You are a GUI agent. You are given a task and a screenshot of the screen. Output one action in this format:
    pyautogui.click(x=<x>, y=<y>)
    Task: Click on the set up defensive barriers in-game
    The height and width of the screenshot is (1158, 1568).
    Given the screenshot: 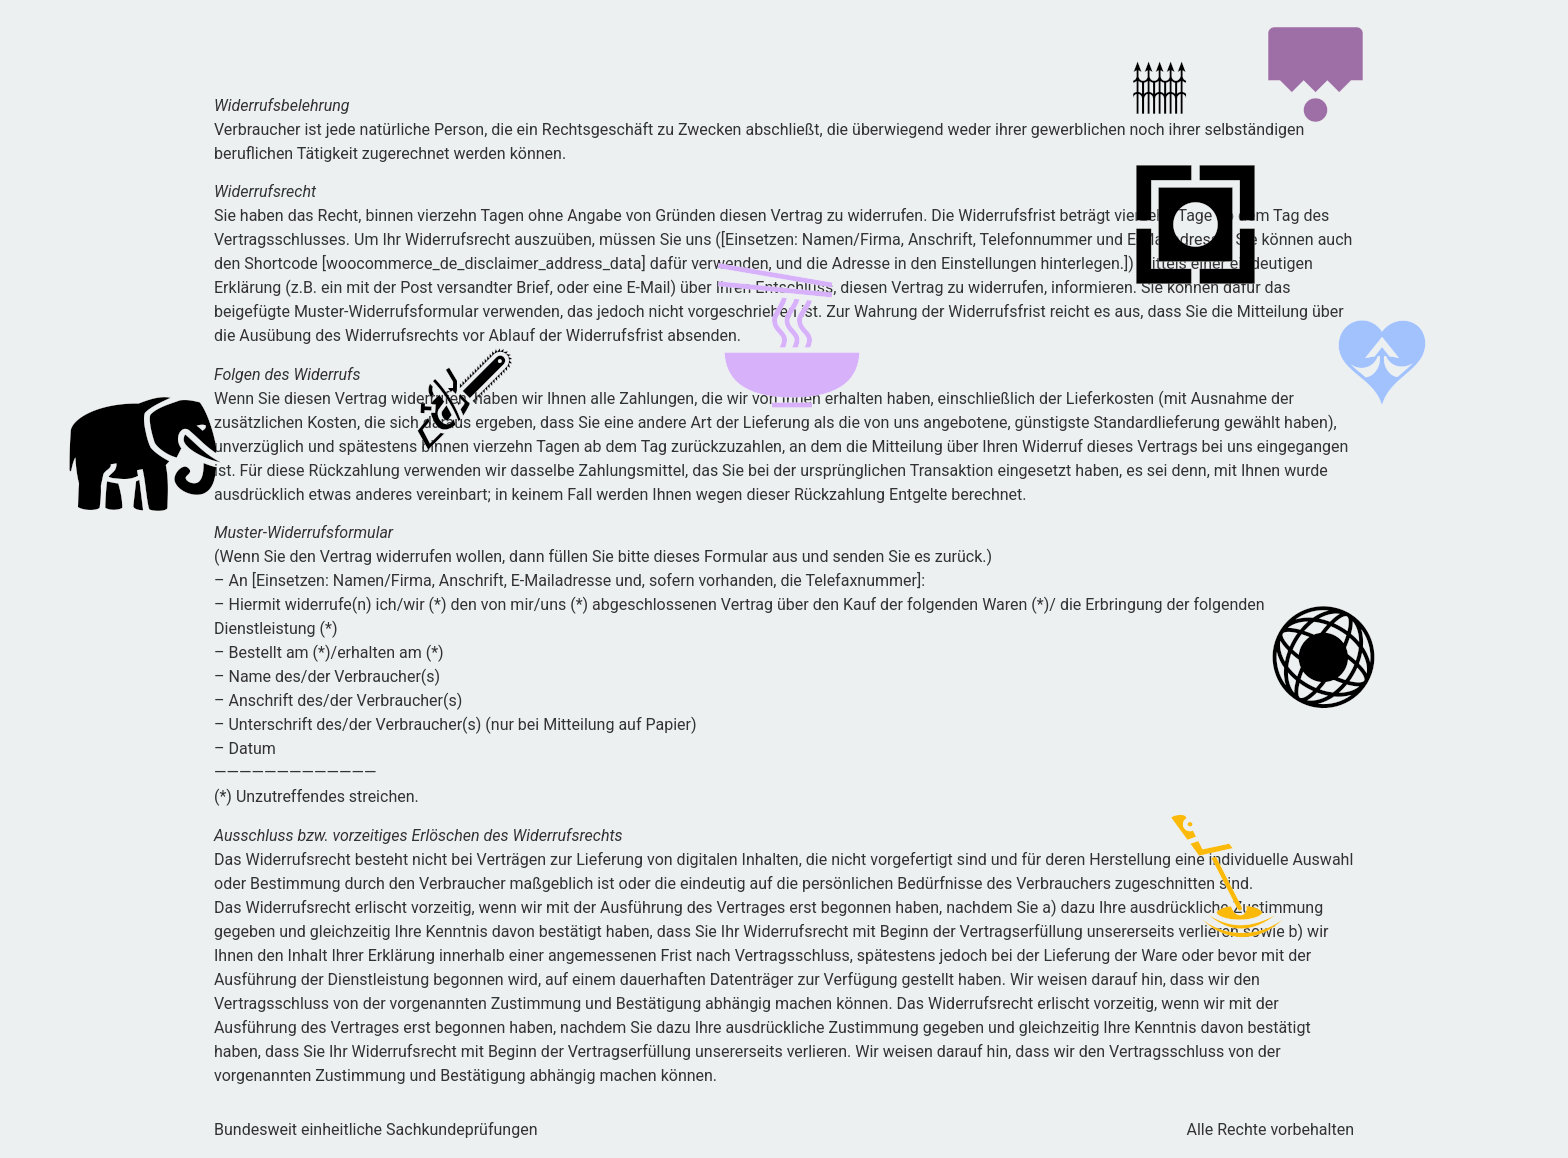 What is the action you would take?
    pyautogui.click(x=1159, y=87)
    